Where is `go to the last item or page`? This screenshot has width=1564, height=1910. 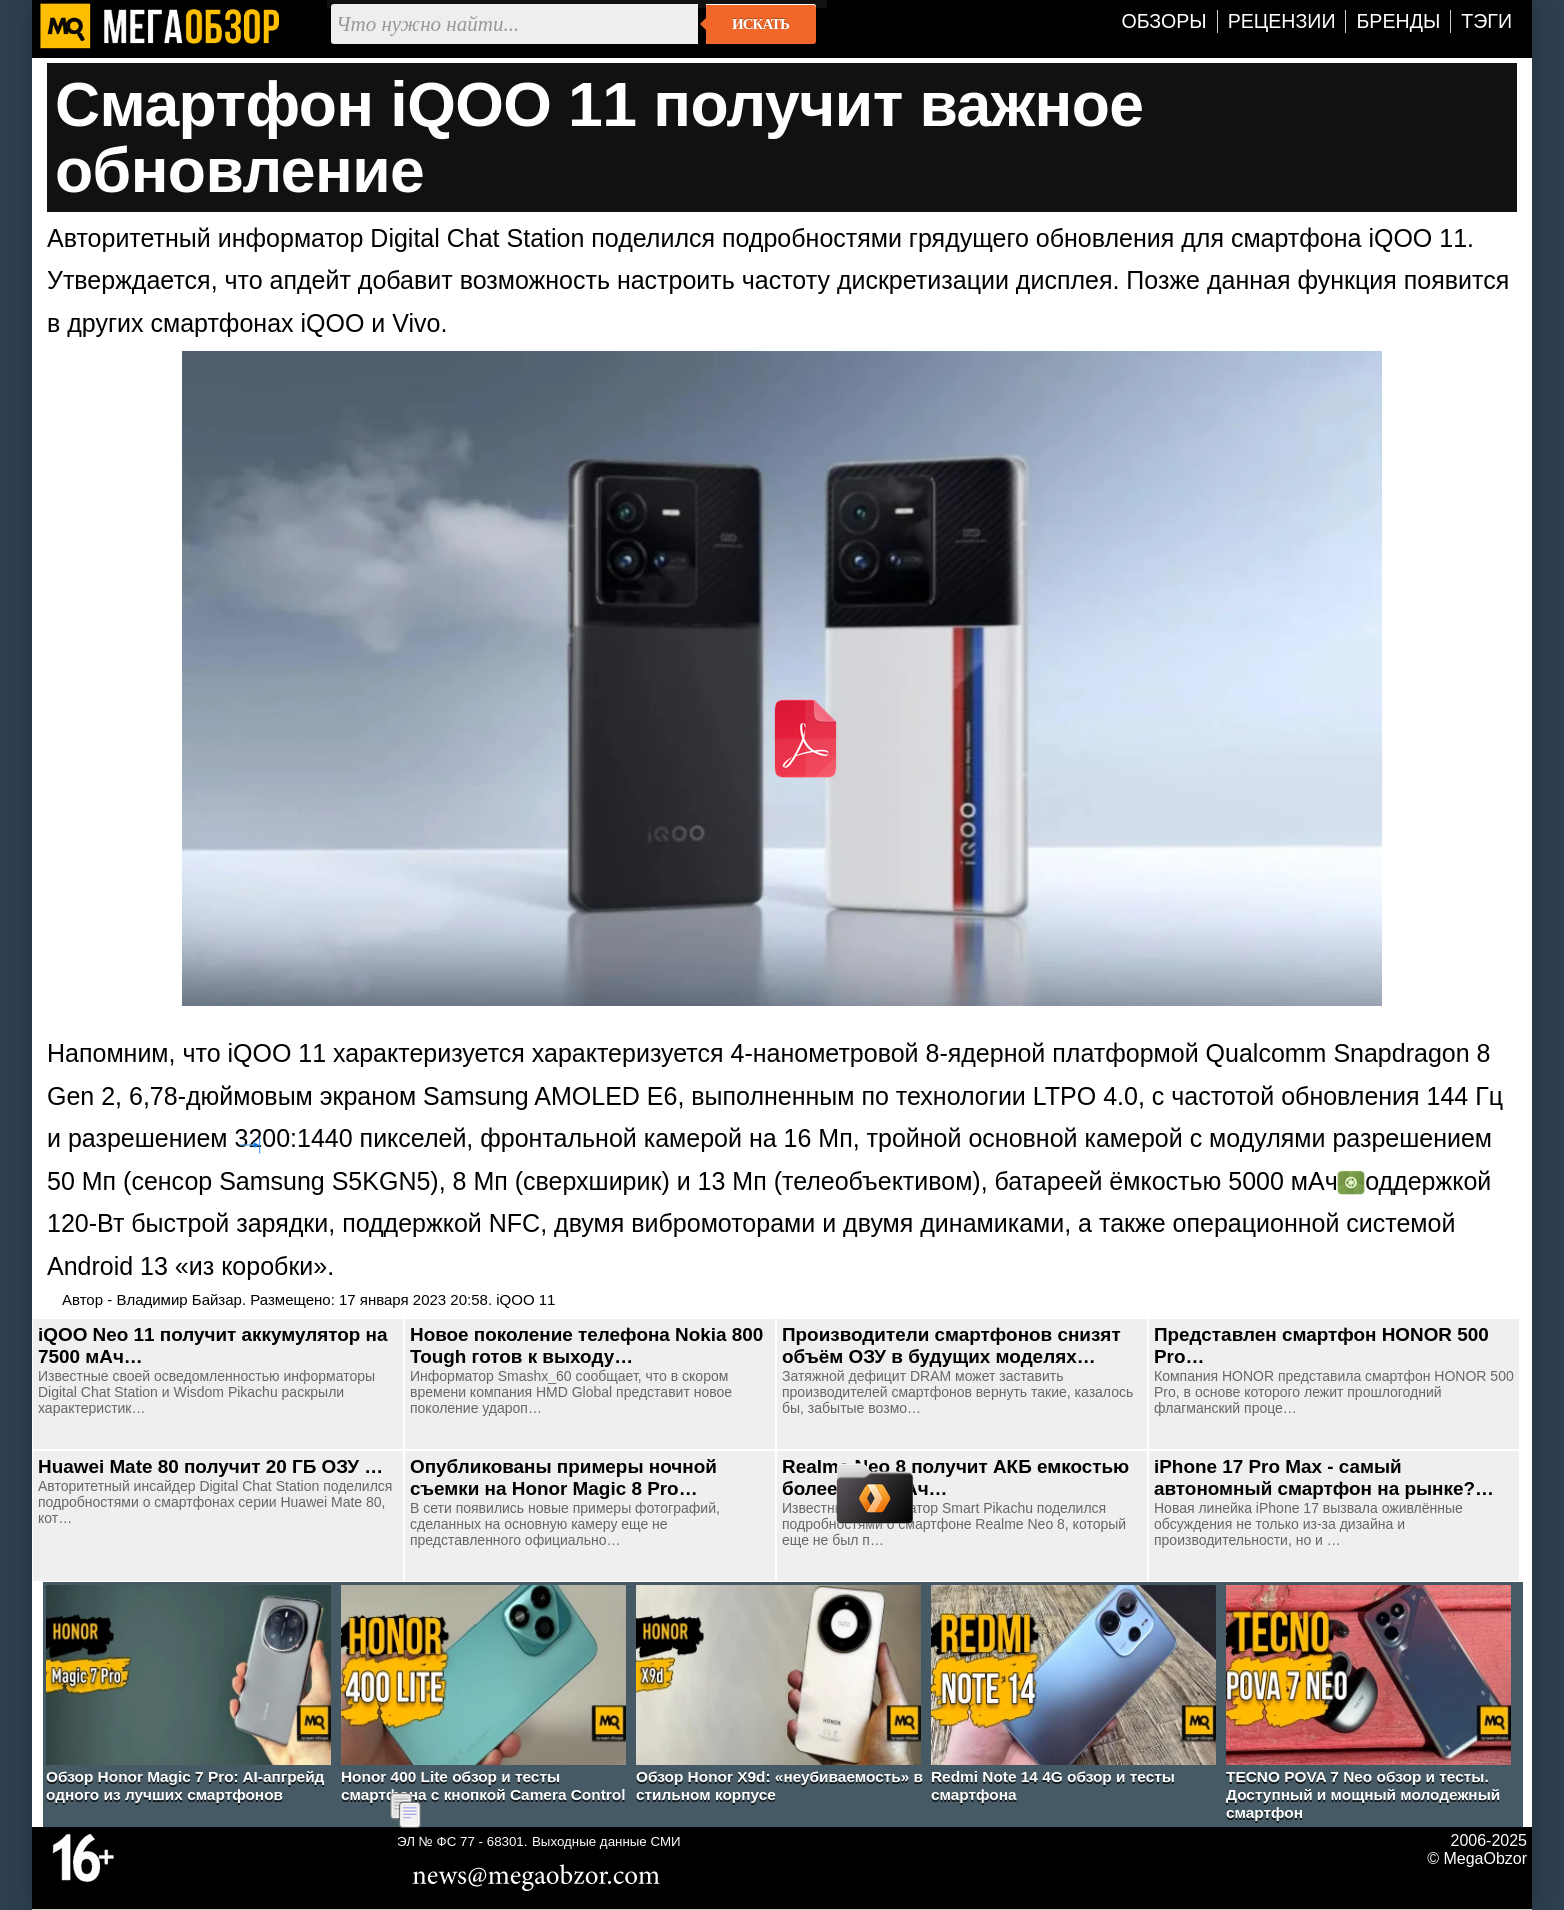 go to the last item or page is located at coordinates (250, 1145).